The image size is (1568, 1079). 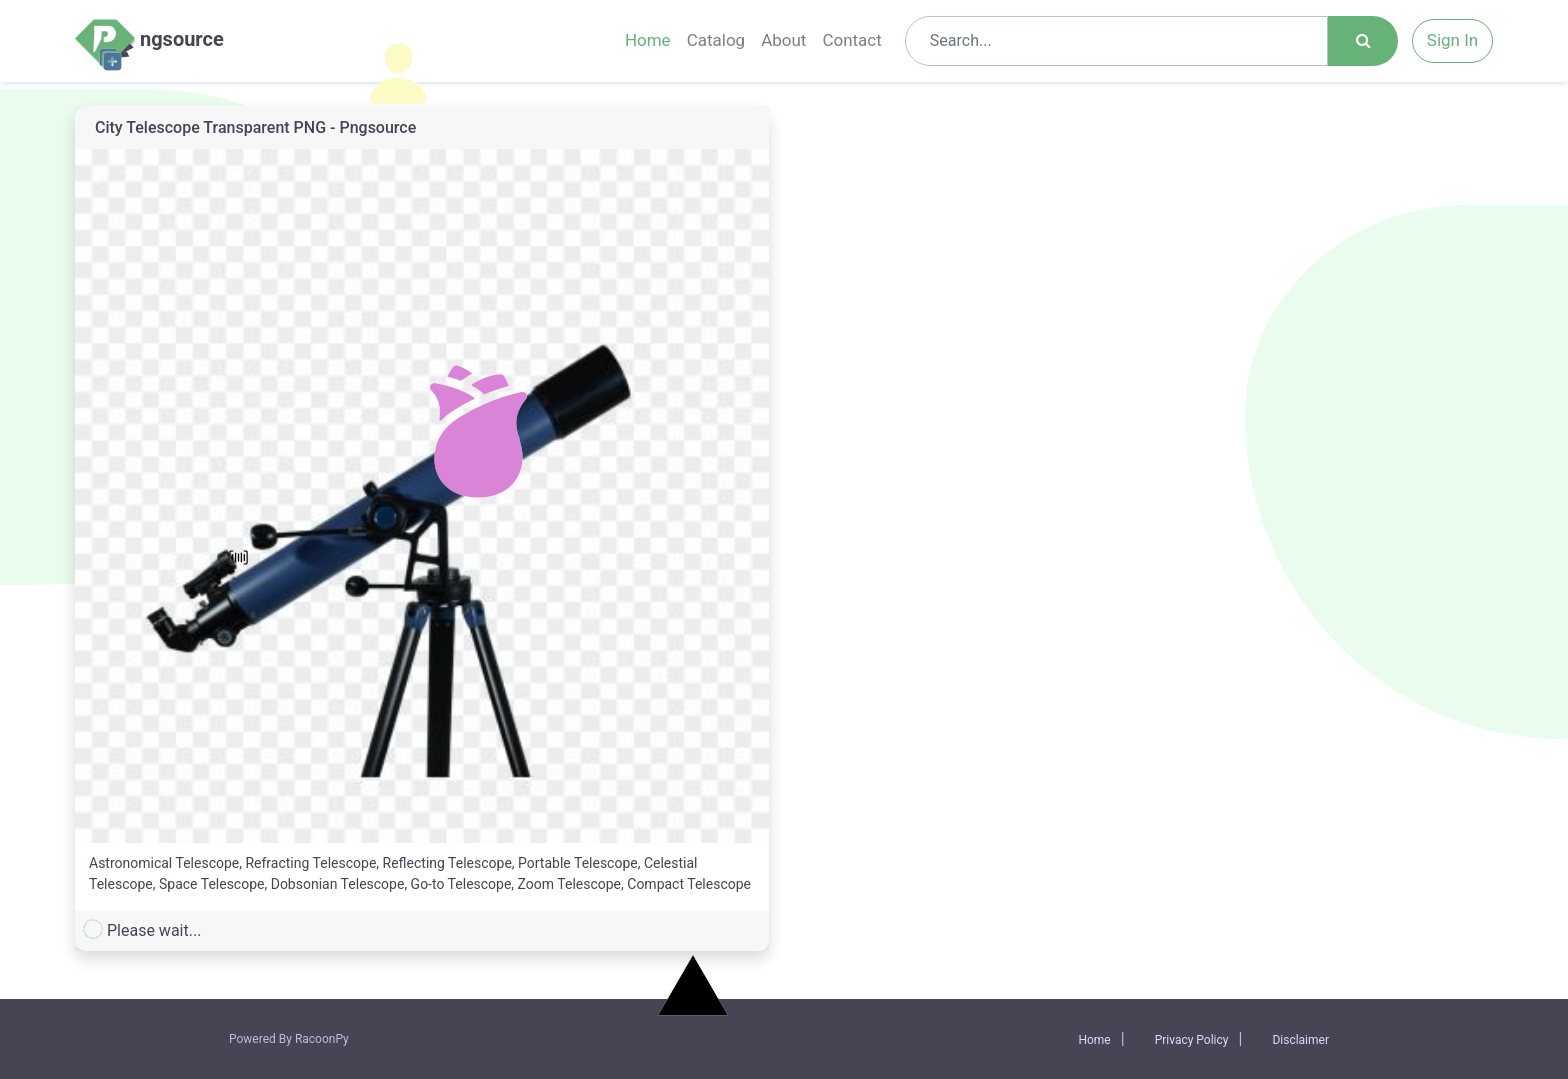 I want to click on set a function breakpoint in the debugger, so click(x=693, y=990).